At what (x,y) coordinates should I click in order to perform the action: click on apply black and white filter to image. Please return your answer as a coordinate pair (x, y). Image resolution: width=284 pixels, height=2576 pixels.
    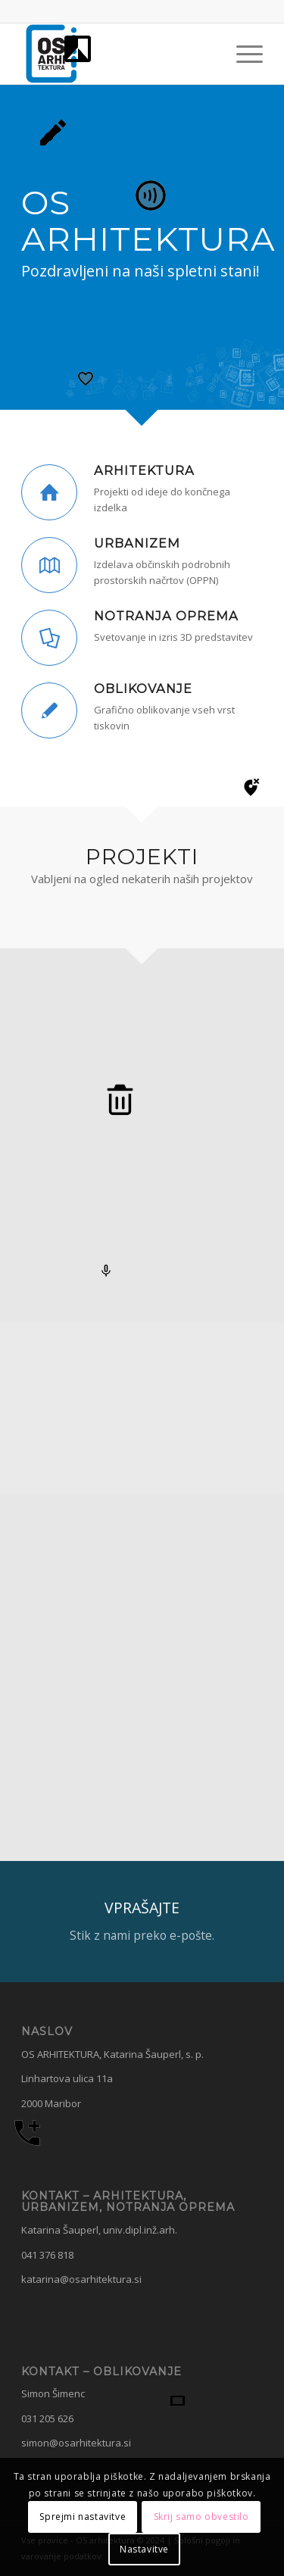
    Looking at the image, I should click on (77, 48).